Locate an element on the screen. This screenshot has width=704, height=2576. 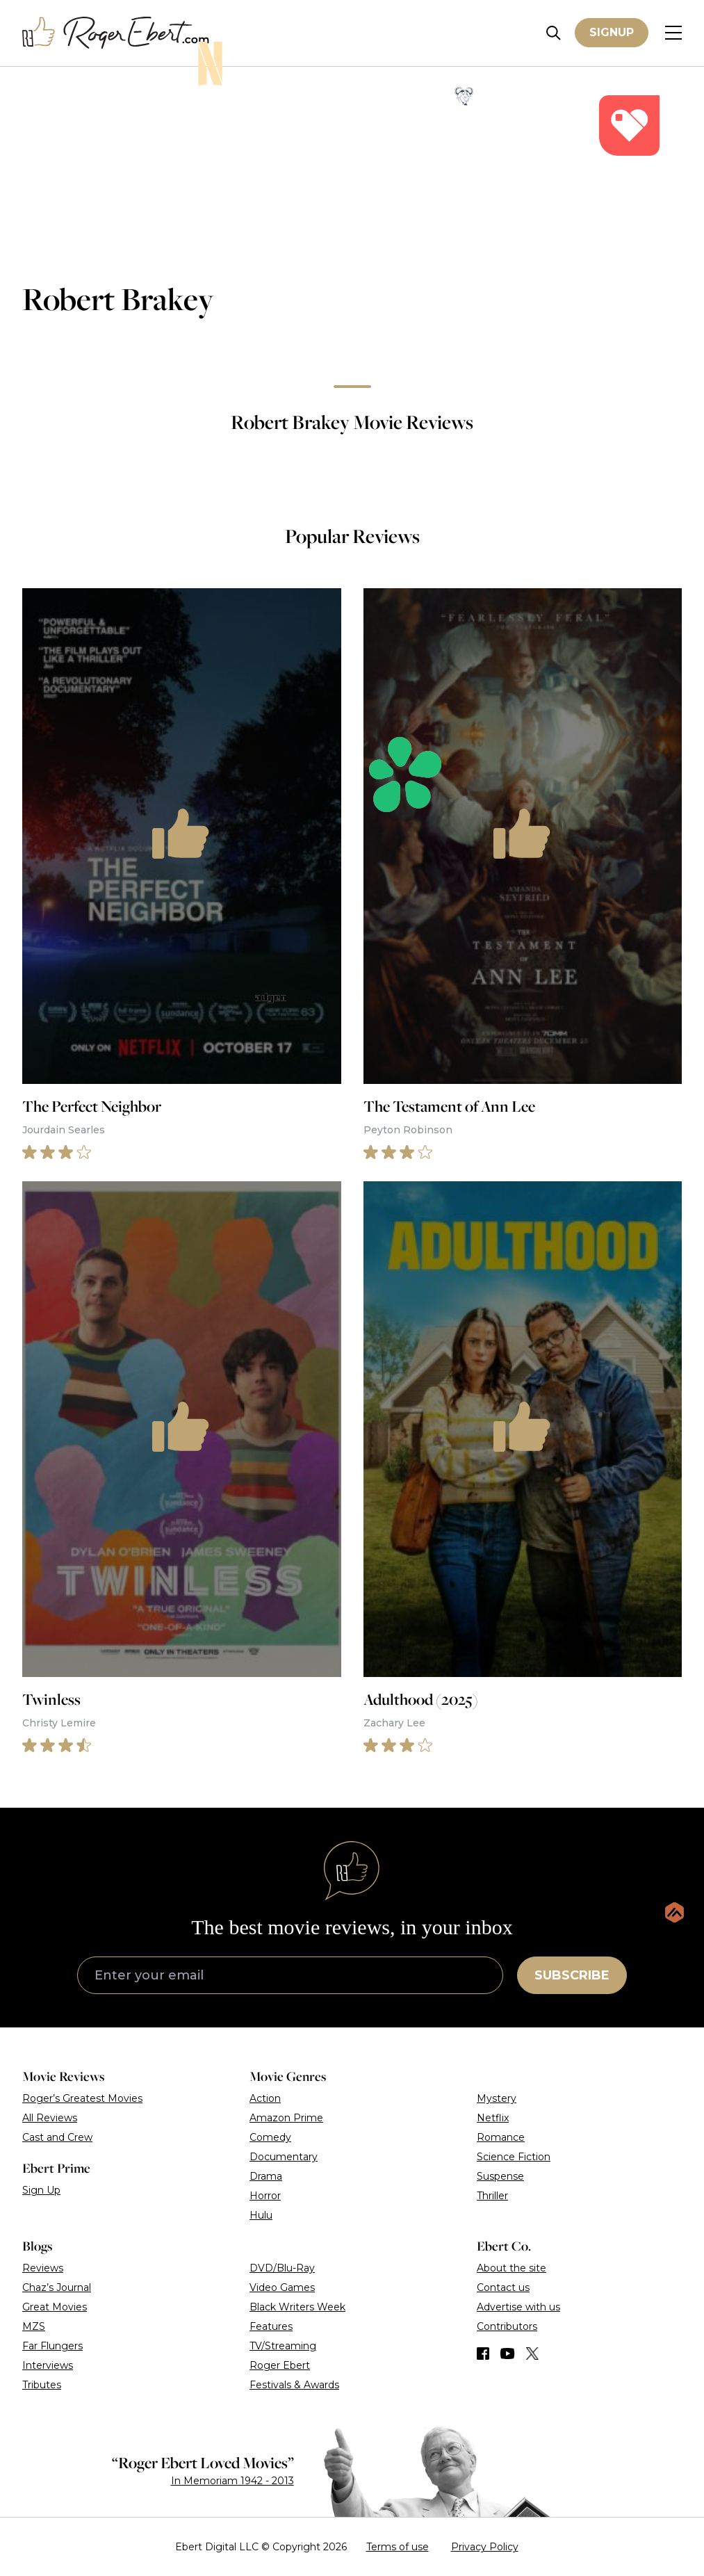
adyen payment platform logo is located at coordinates (270, 998).